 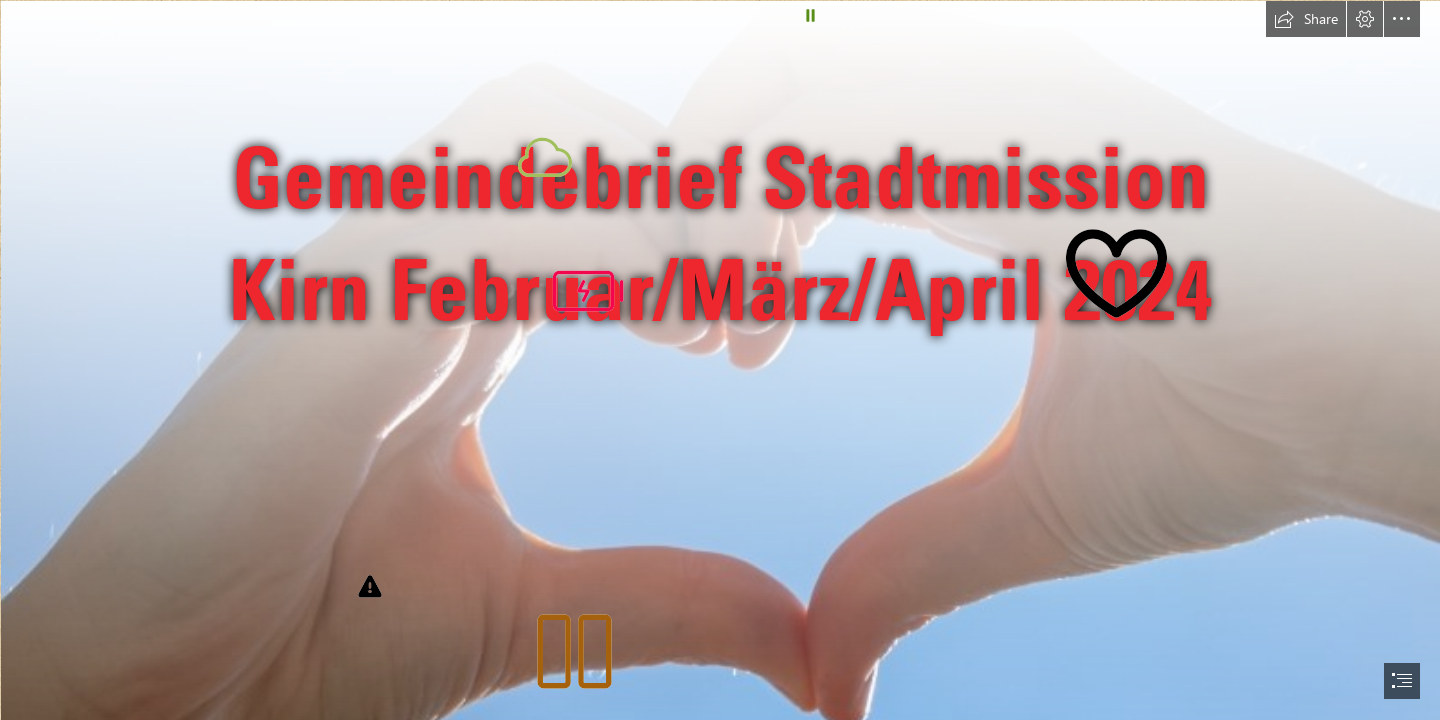 I want to click on pause media playback, so click(x=810, y=15).